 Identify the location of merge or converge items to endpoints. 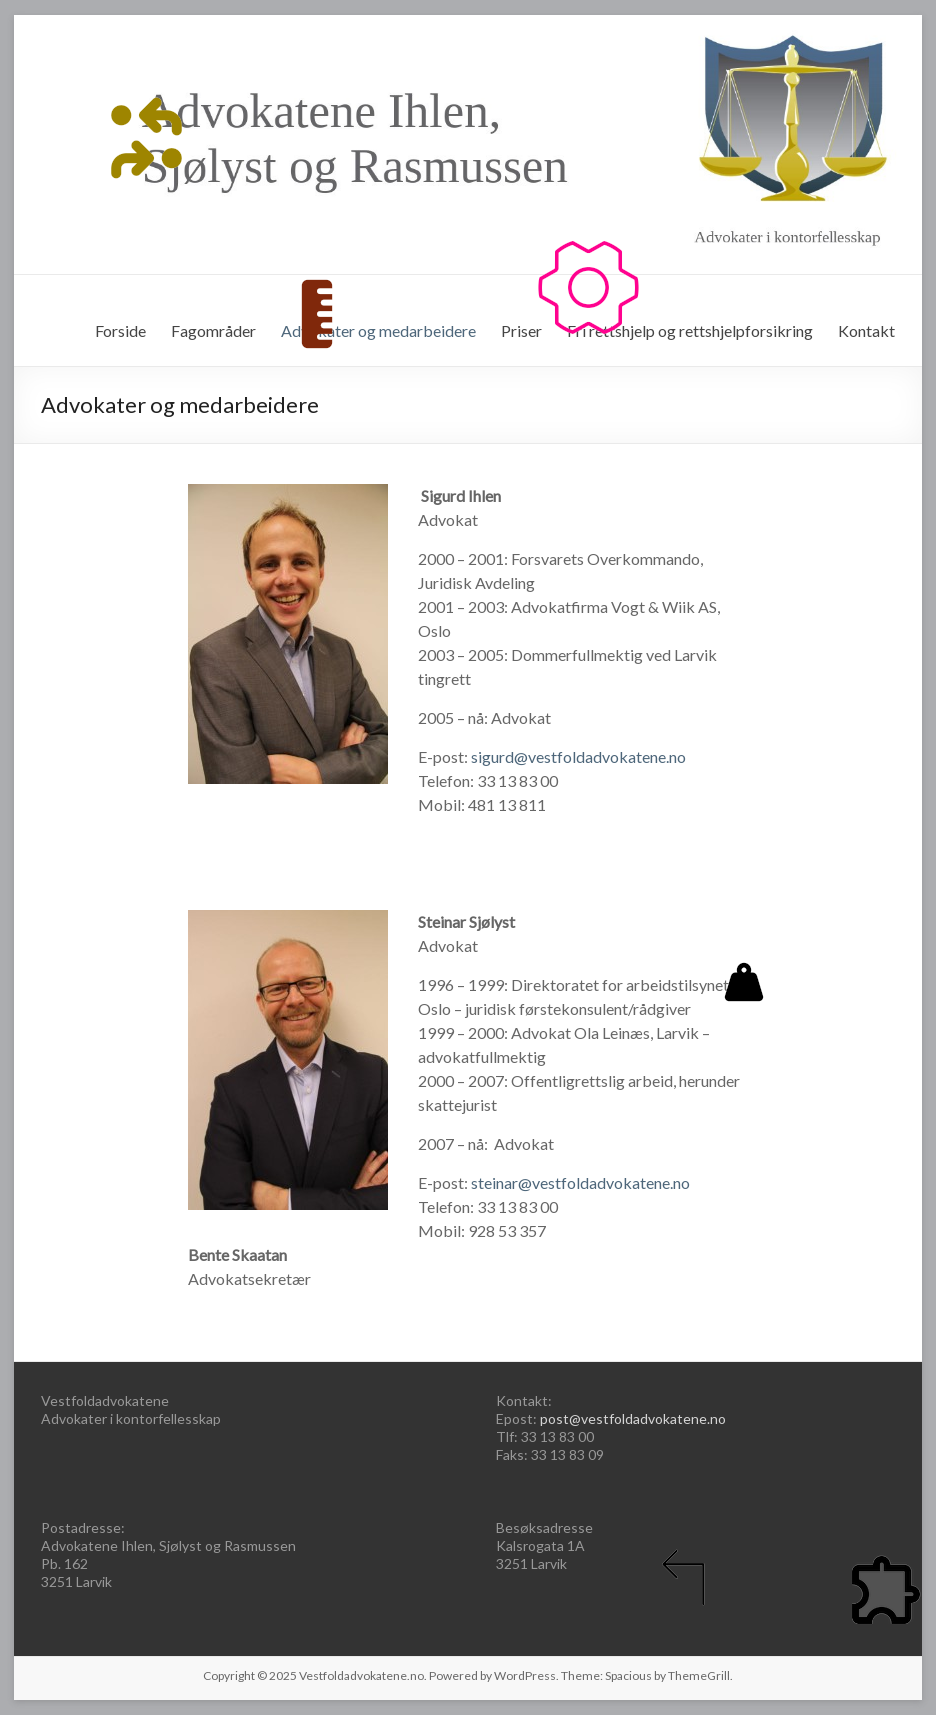
(146, 140).